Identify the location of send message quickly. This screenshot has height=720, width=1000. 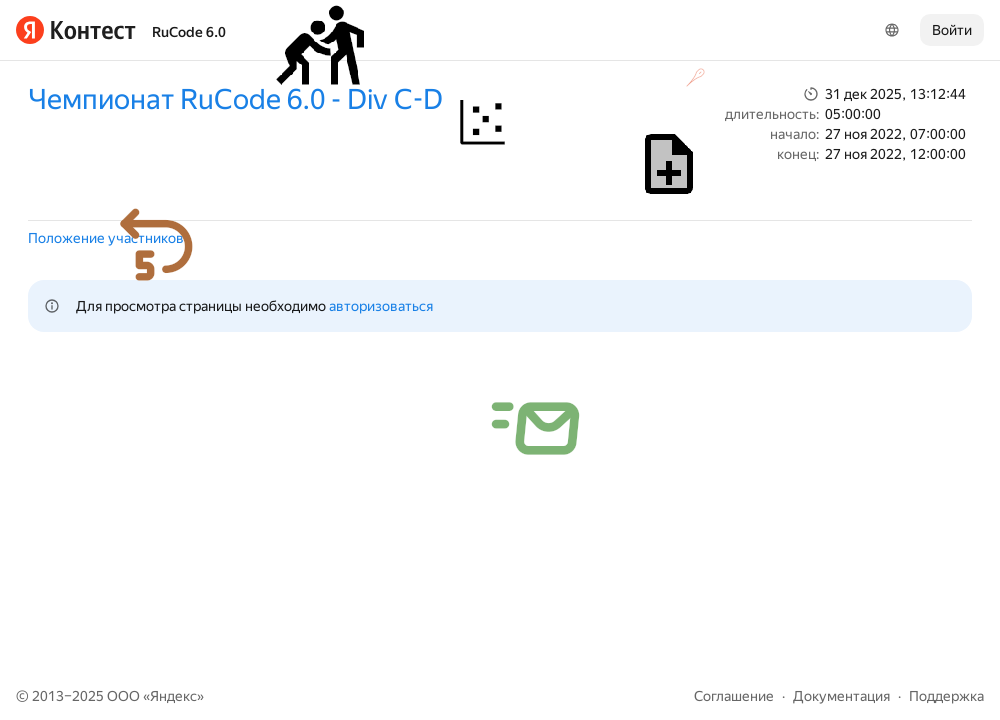
(535, 428).